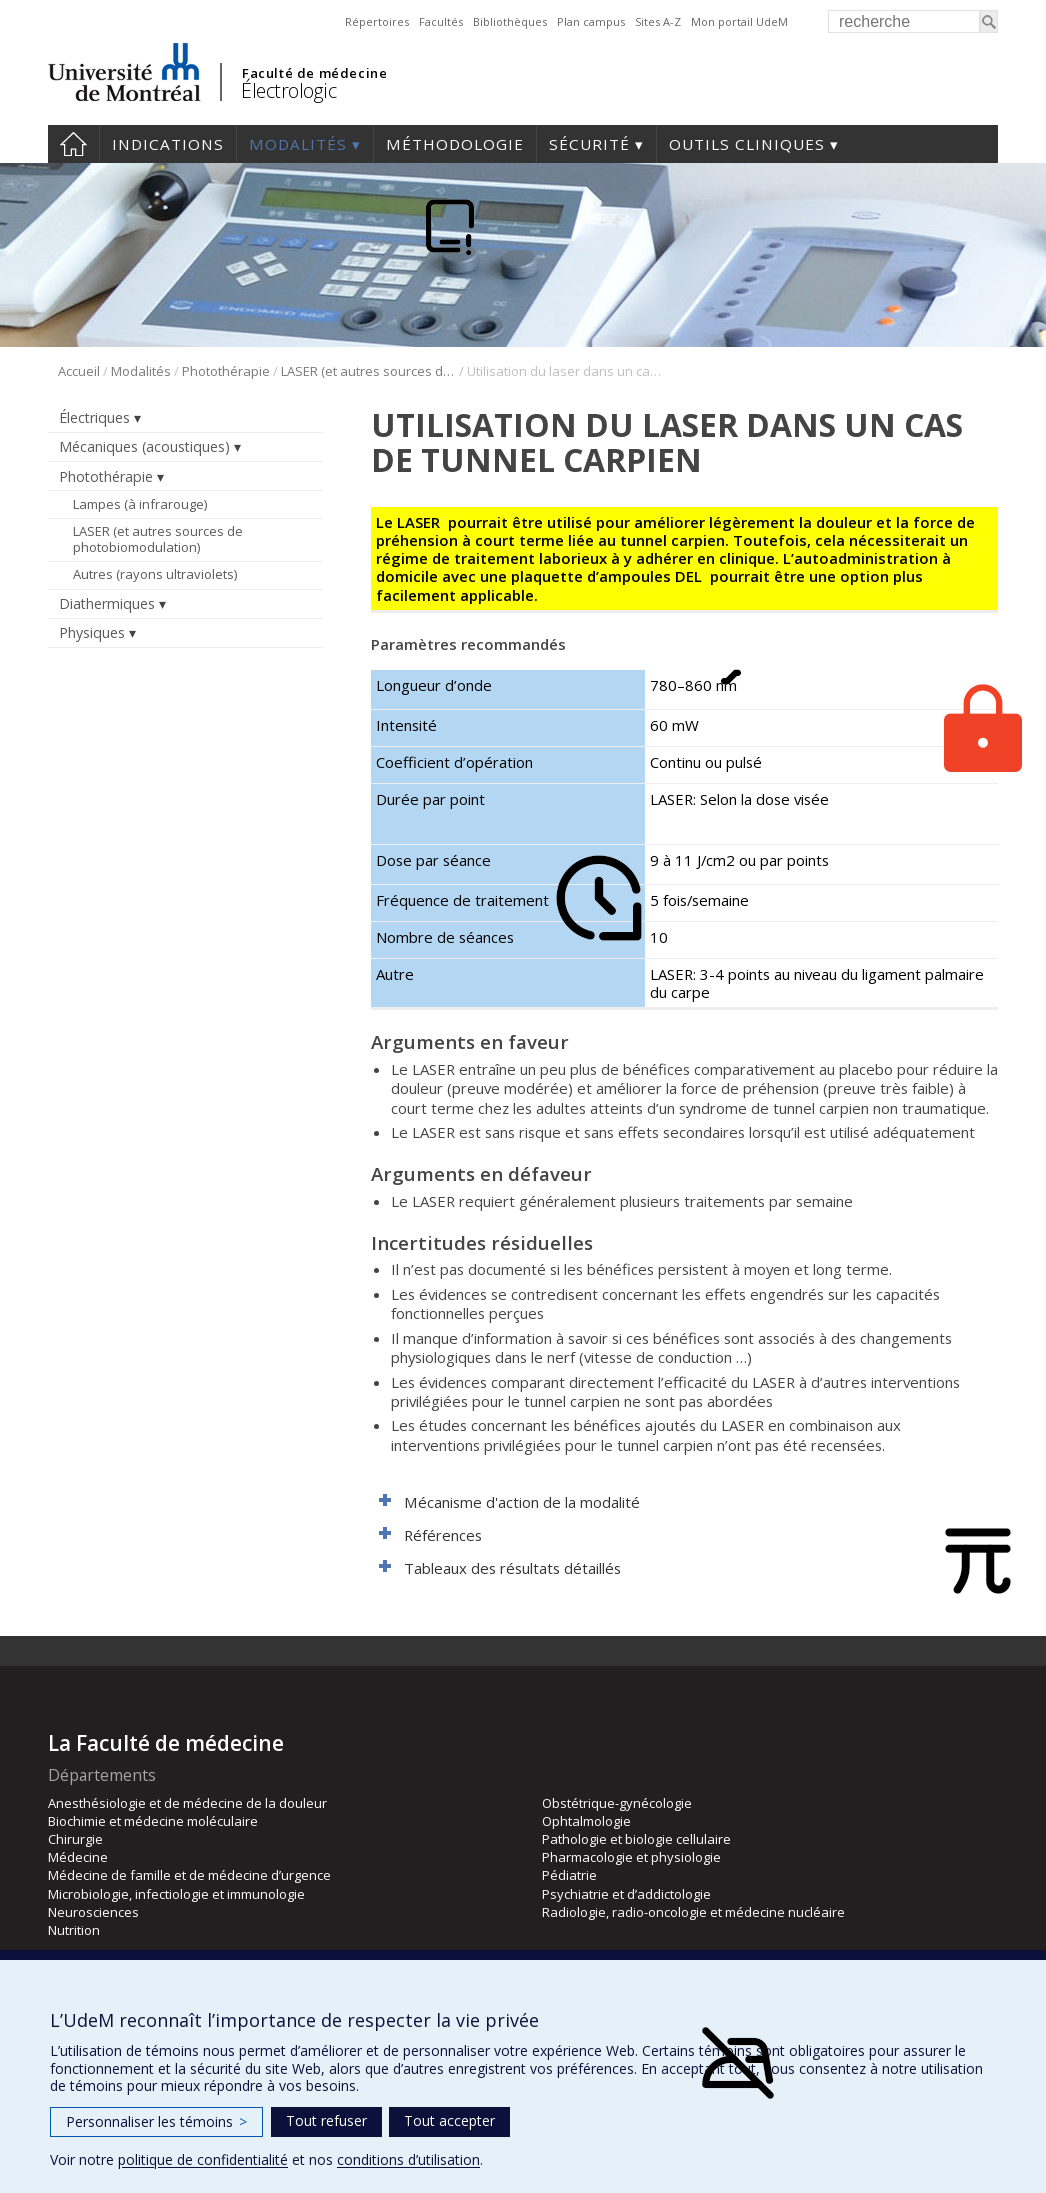 The image size is (1046, 2193). I want to click on track days until an event or deadline, so click(599, 898).